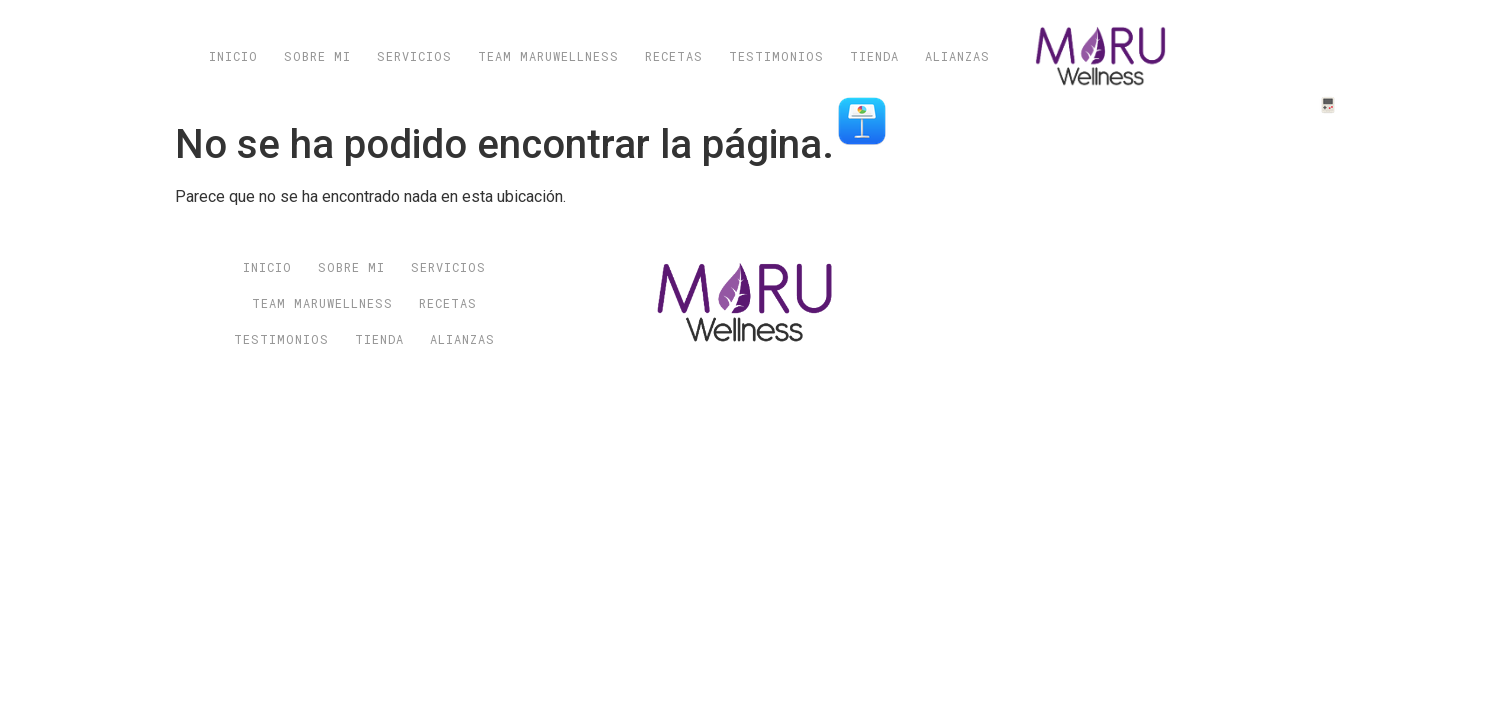 The image size is (1489, 720). I want to click on open Apple Keynote presentation app, so click(862, 121).